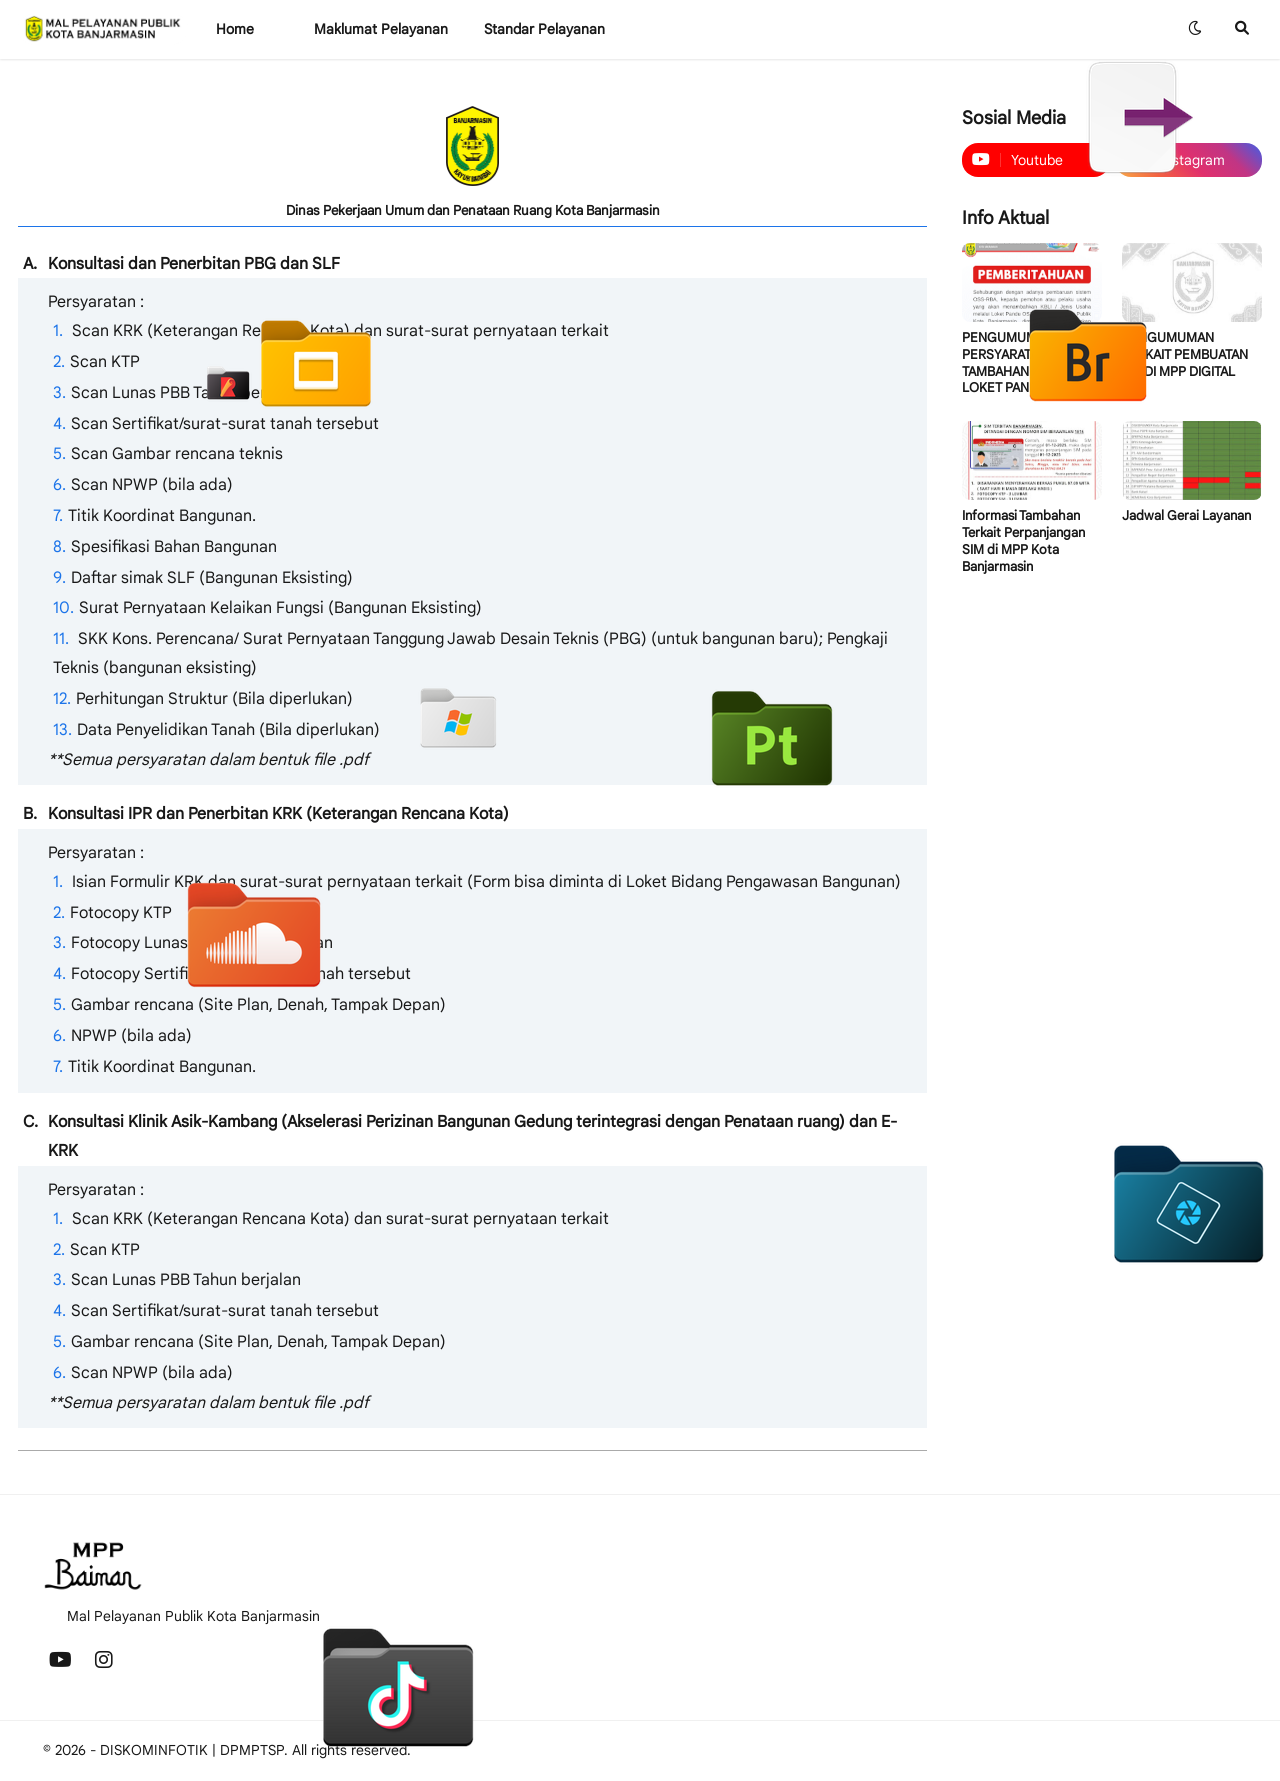 The height and width of the screenshot is (1781, 1280). I want to click on open folder containing Adobe Substance Painter project files, so click(771, 741).